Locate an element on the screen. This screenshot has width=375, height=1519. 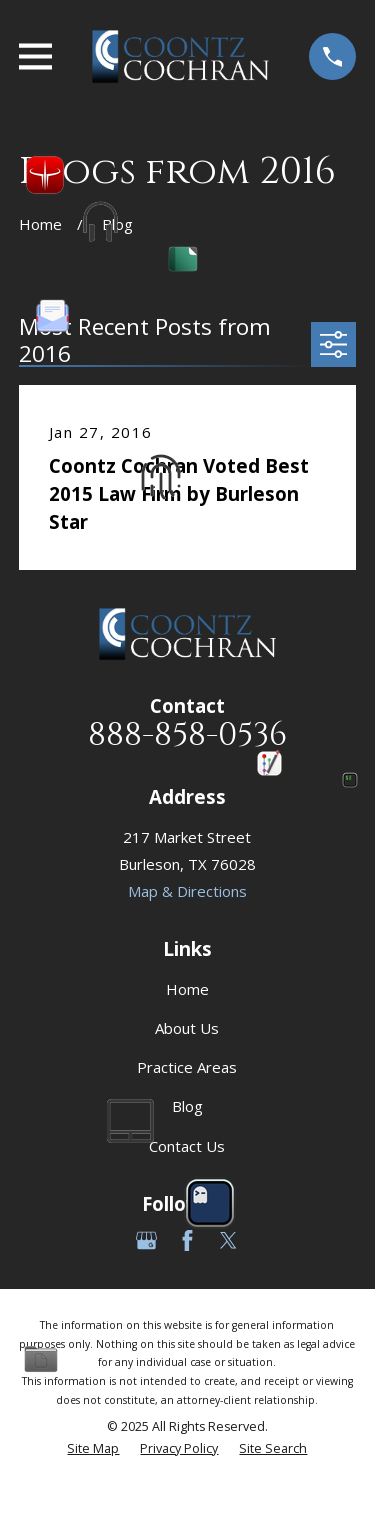
launch ioquake3 game engine is located at coordinates (45, 175).